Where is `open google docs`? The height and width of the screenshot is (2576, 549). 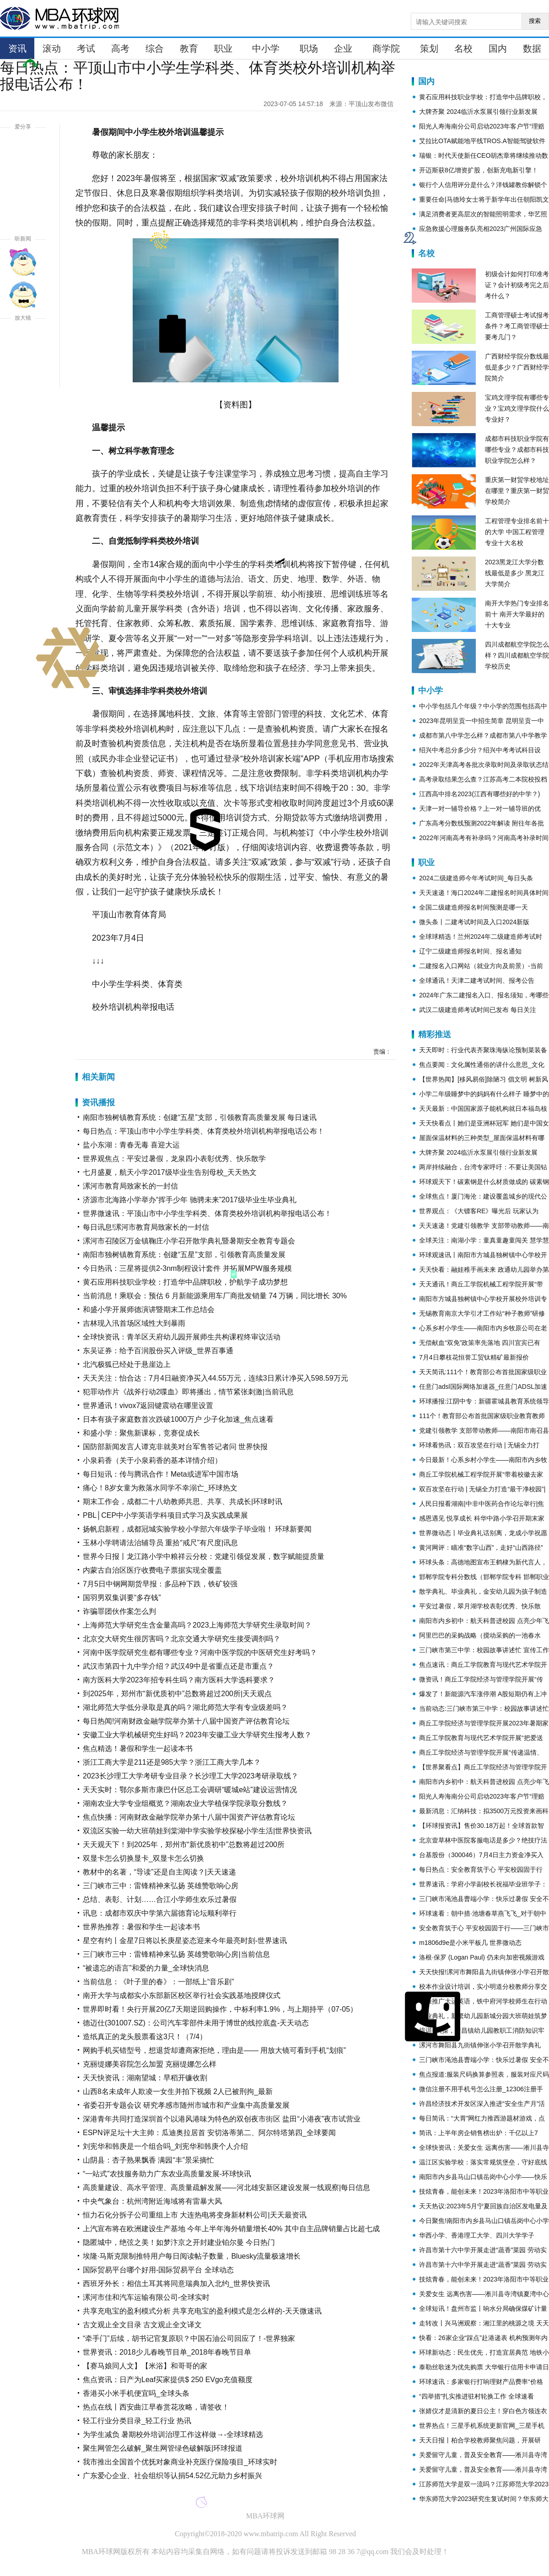
open google docs is located at coordinates (234, 1274).